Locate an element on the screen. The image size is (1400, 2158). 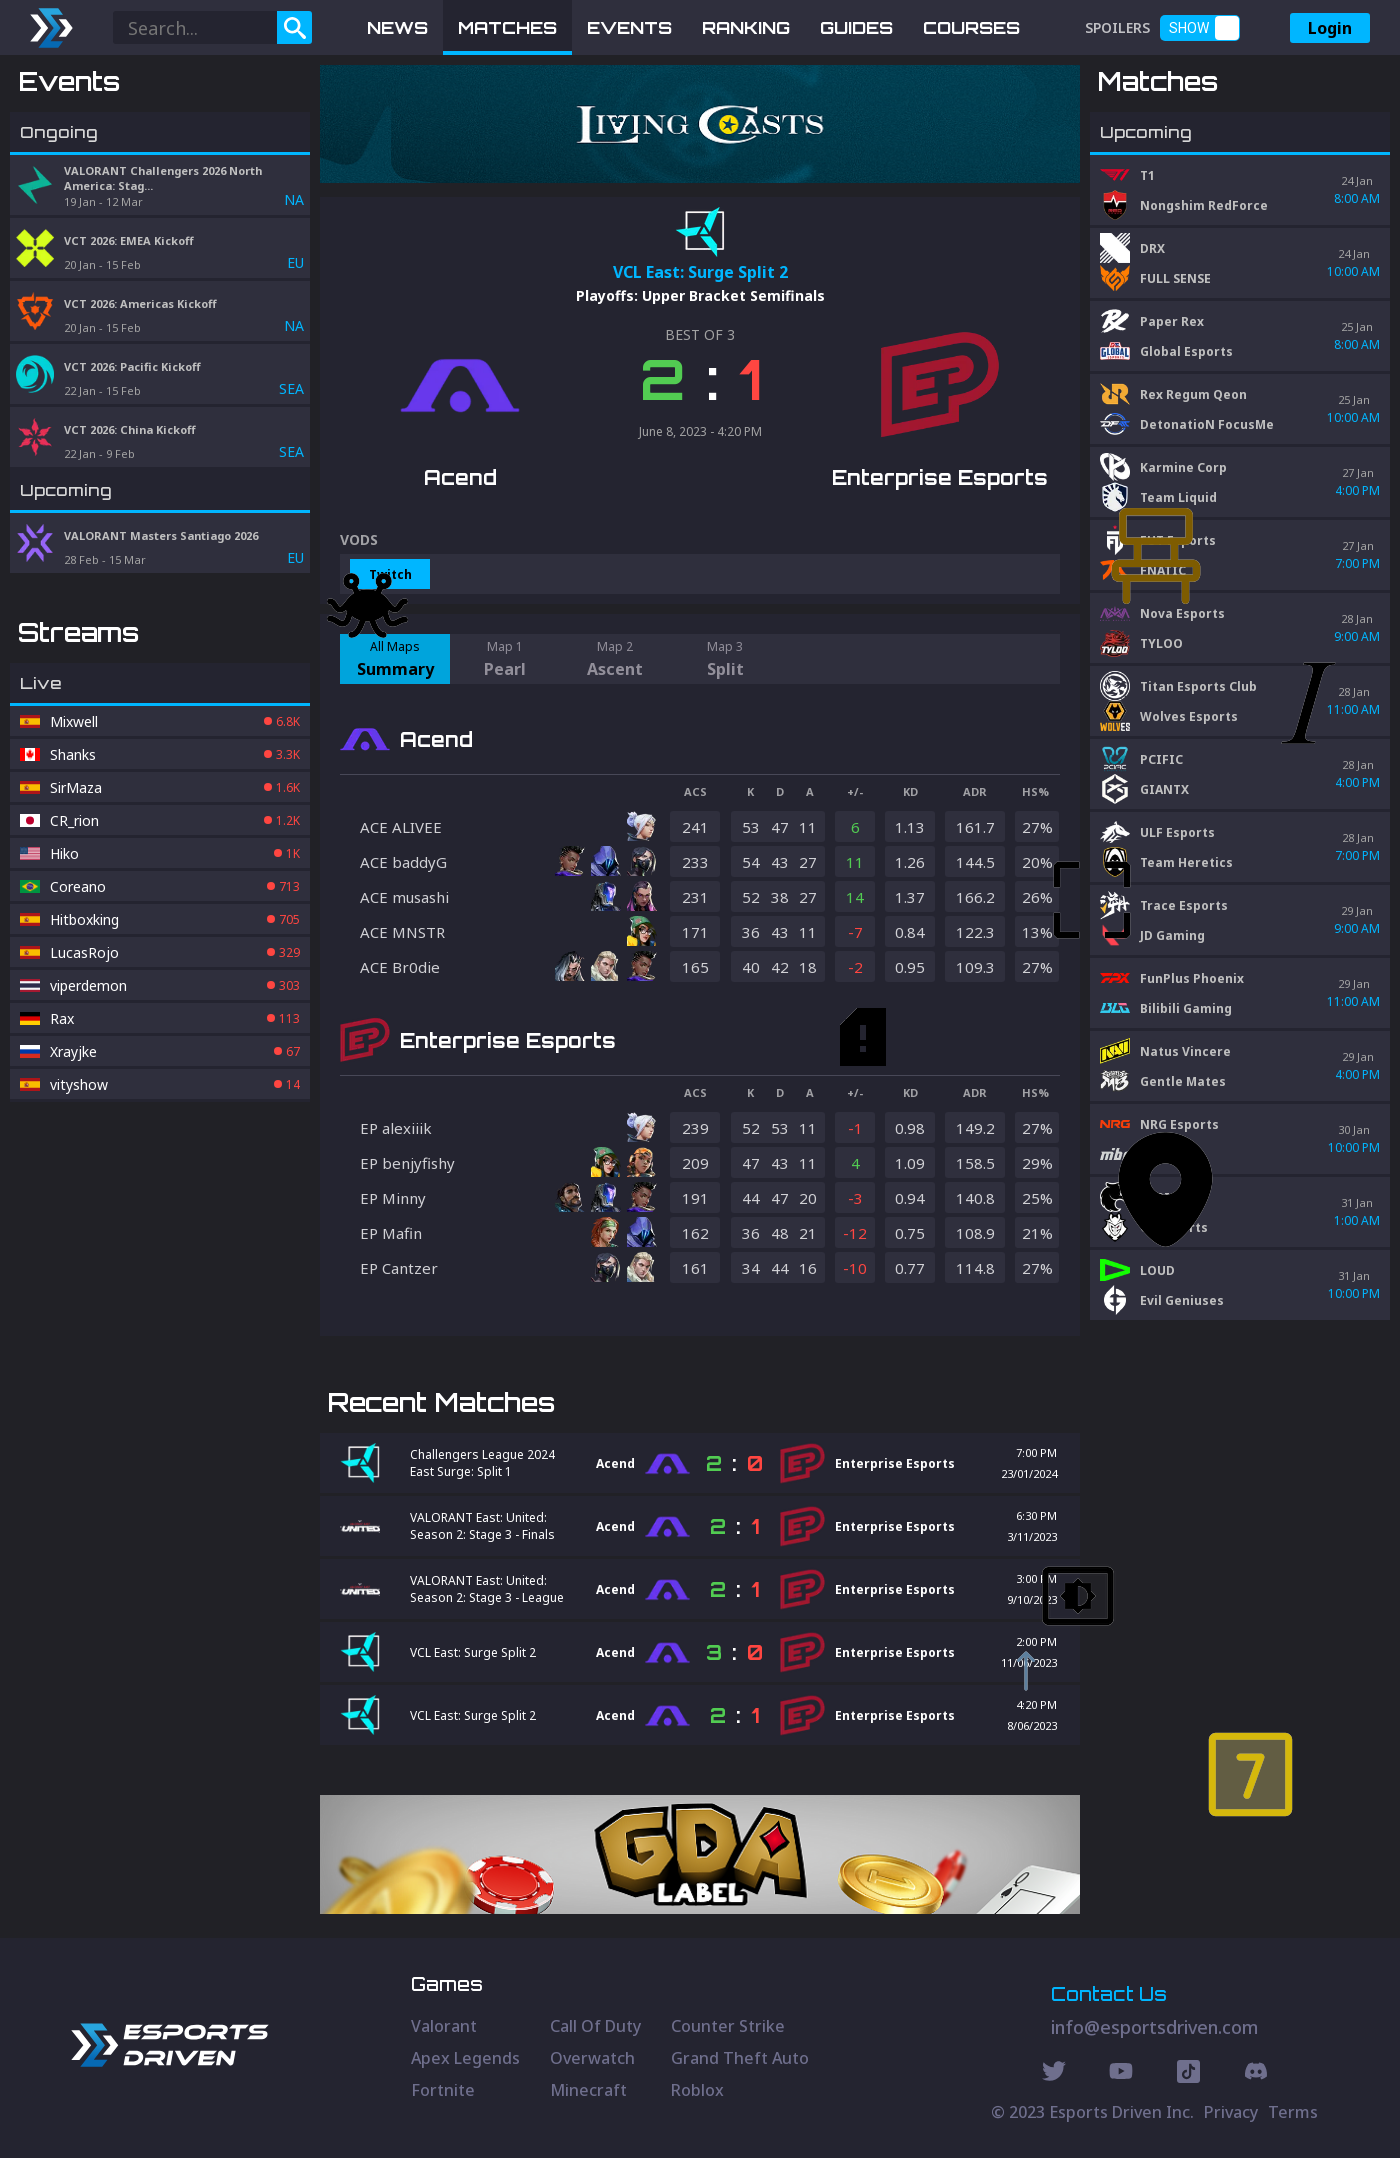
scroll to top of page is located at coordinates (1026, 1671).